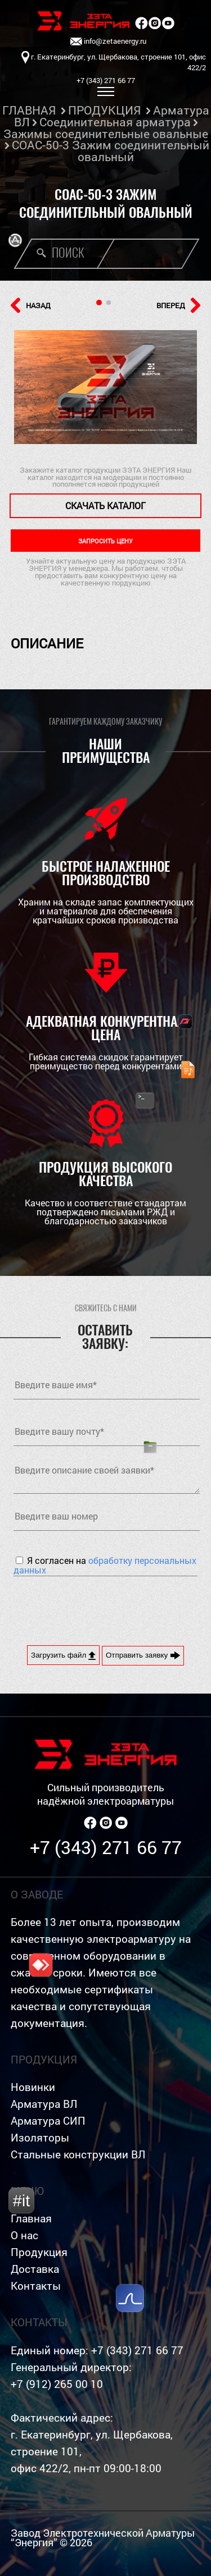  Describe the element at coordinates (150, 1447) in the screenshot. I see `open the file manager app` at that location.